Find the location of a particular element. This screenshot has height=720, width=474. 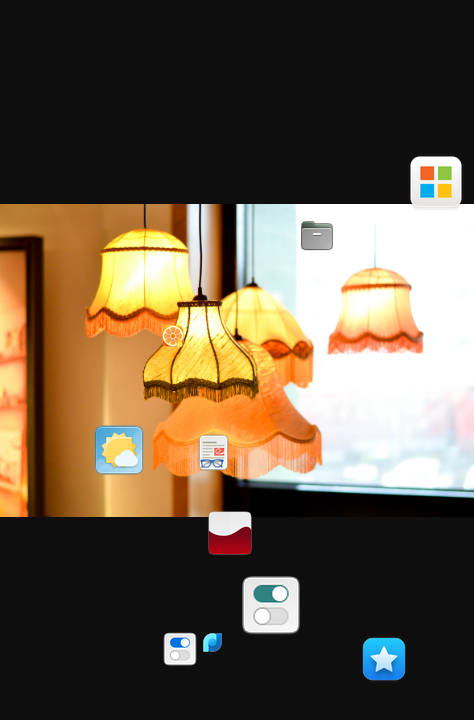

open the TalentOnboard application is located at coordinates (212, 642).